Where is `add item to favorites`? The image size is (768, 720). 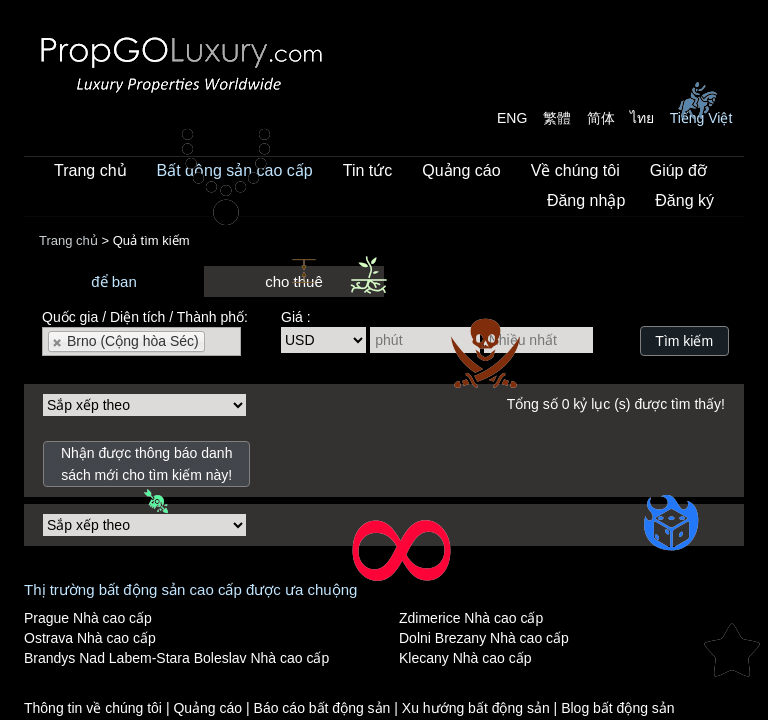 add item to favorites is located at coordinates (732, 650).